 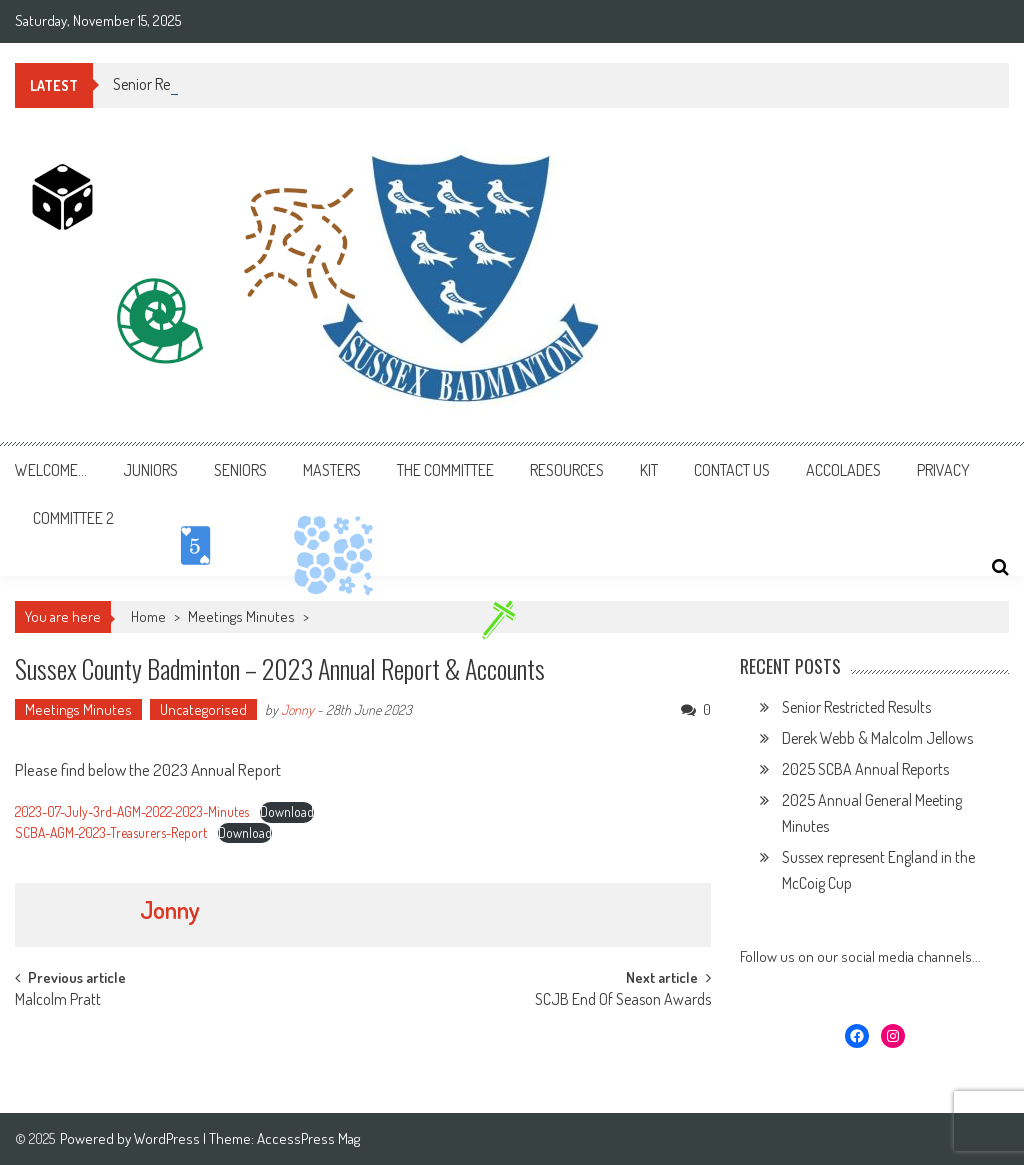 What do you see at coordinates (500, 619) in the screenshot?
I see `indicates religious or faith-based content` at bounding box center [500, 619].